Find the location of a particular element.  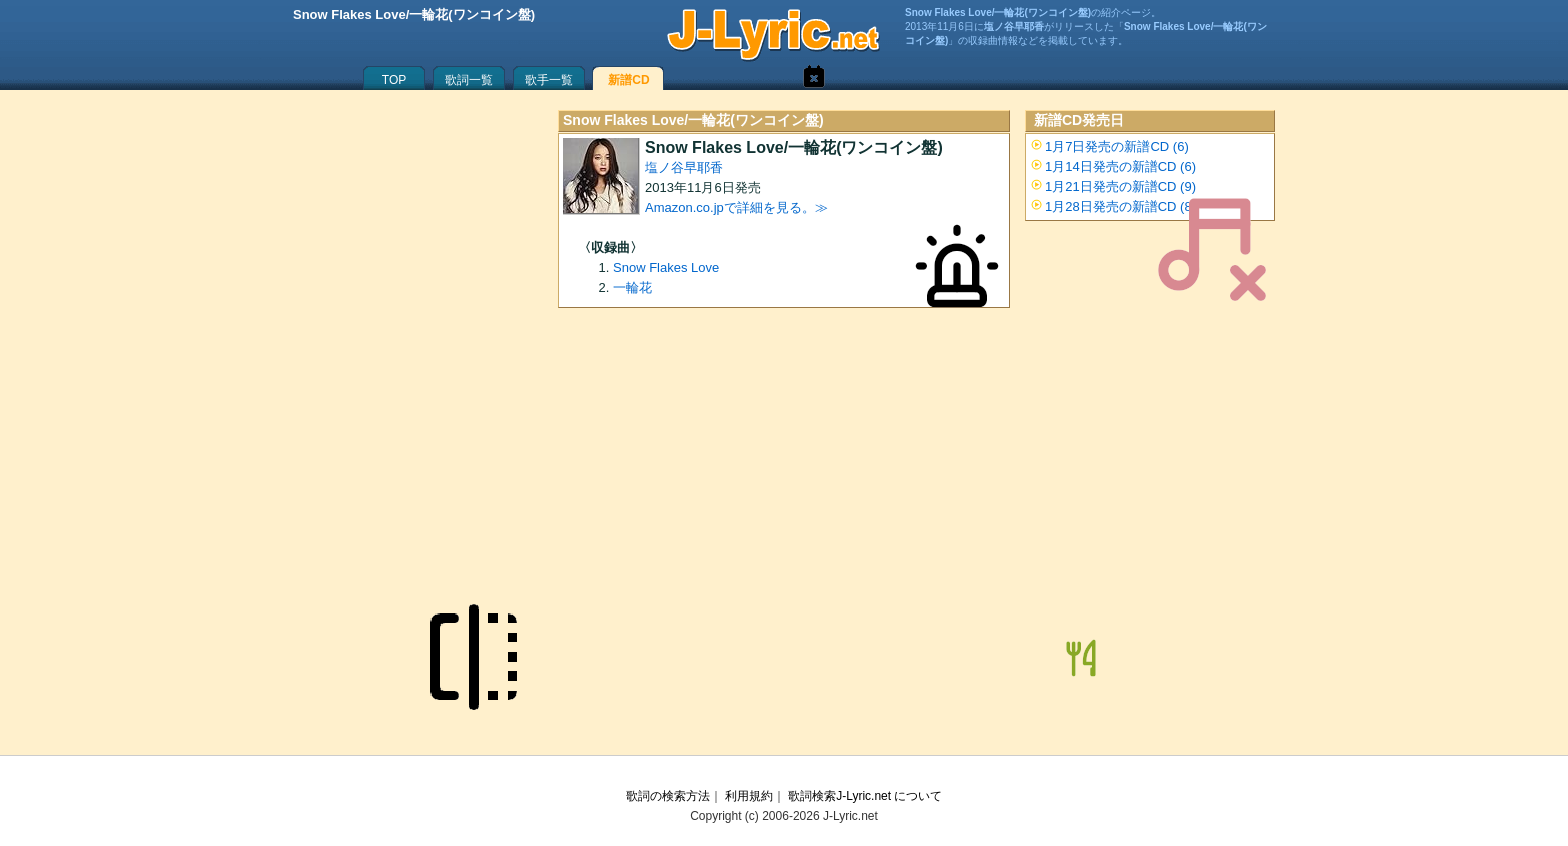

remove a song from playlist is located at coordinates (1209, 244).